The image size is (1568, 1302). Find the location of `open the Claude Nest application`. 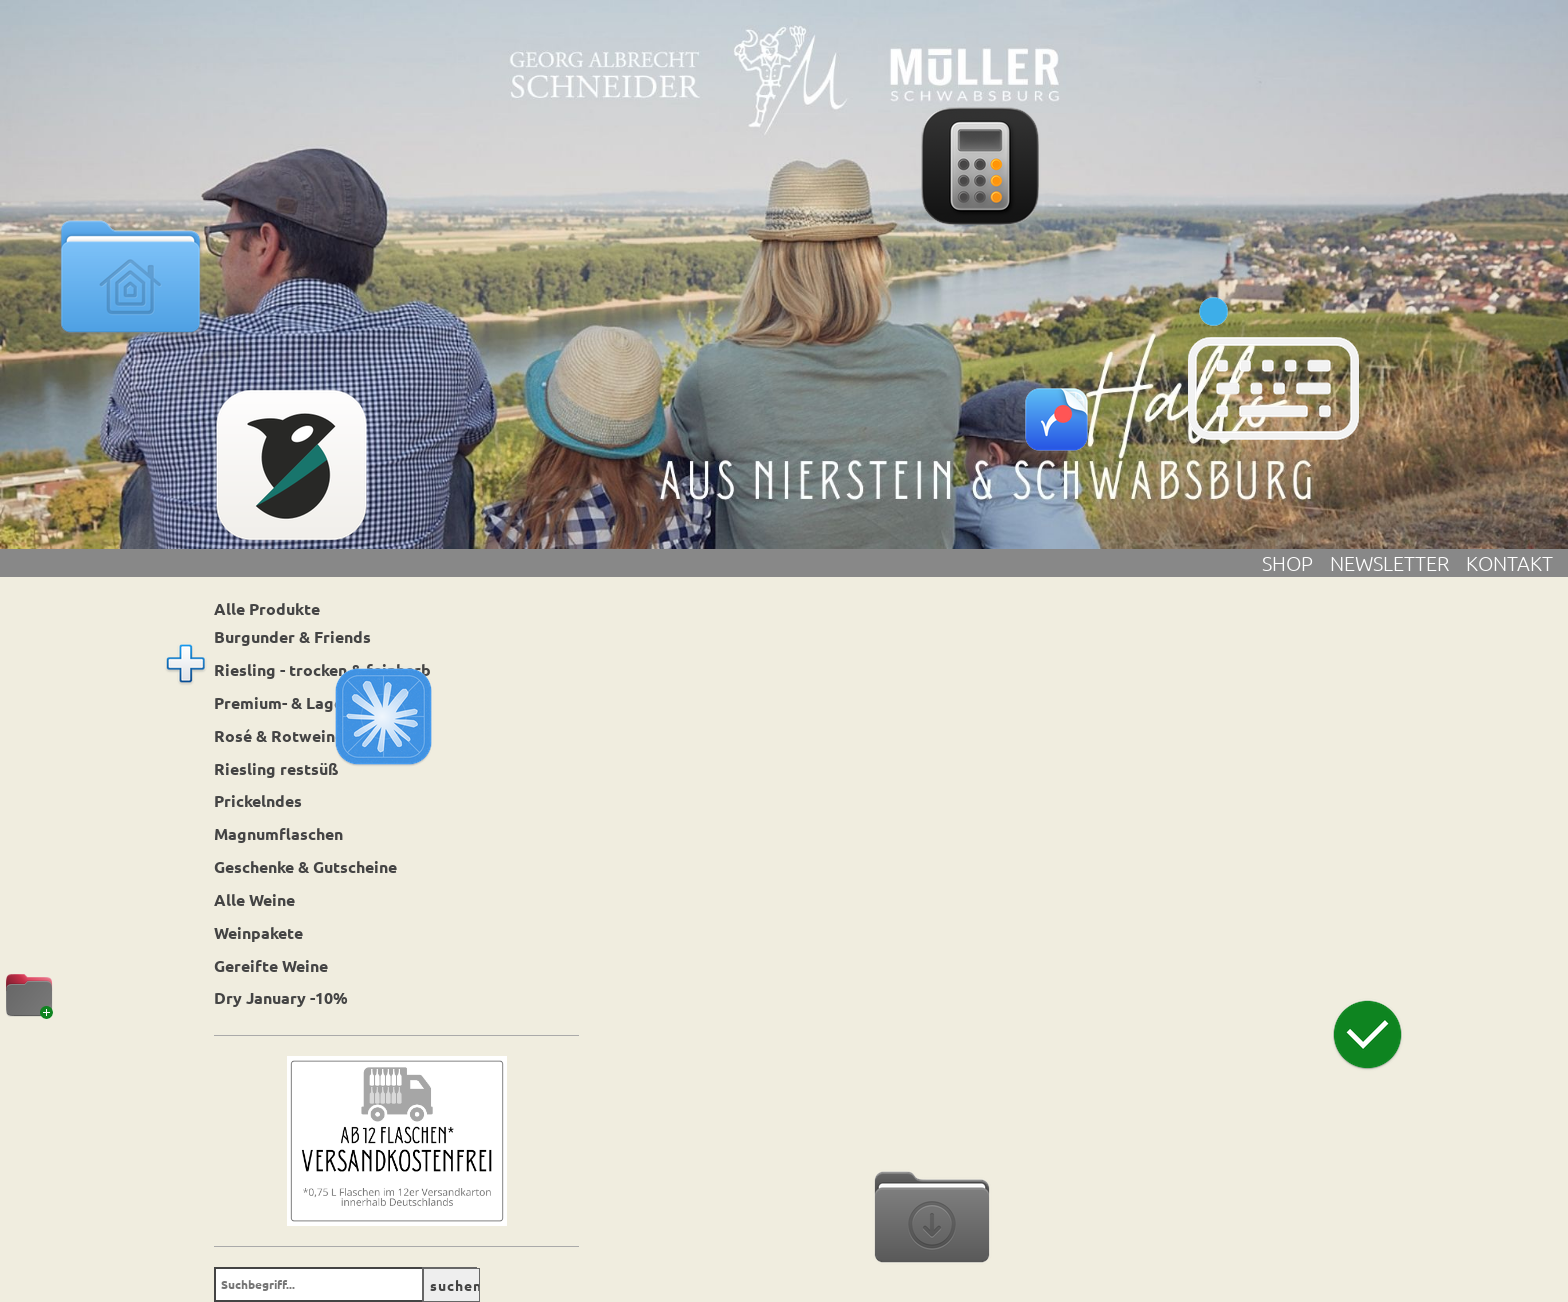

open the Claude Nest application is located at coordinates (383, 716).